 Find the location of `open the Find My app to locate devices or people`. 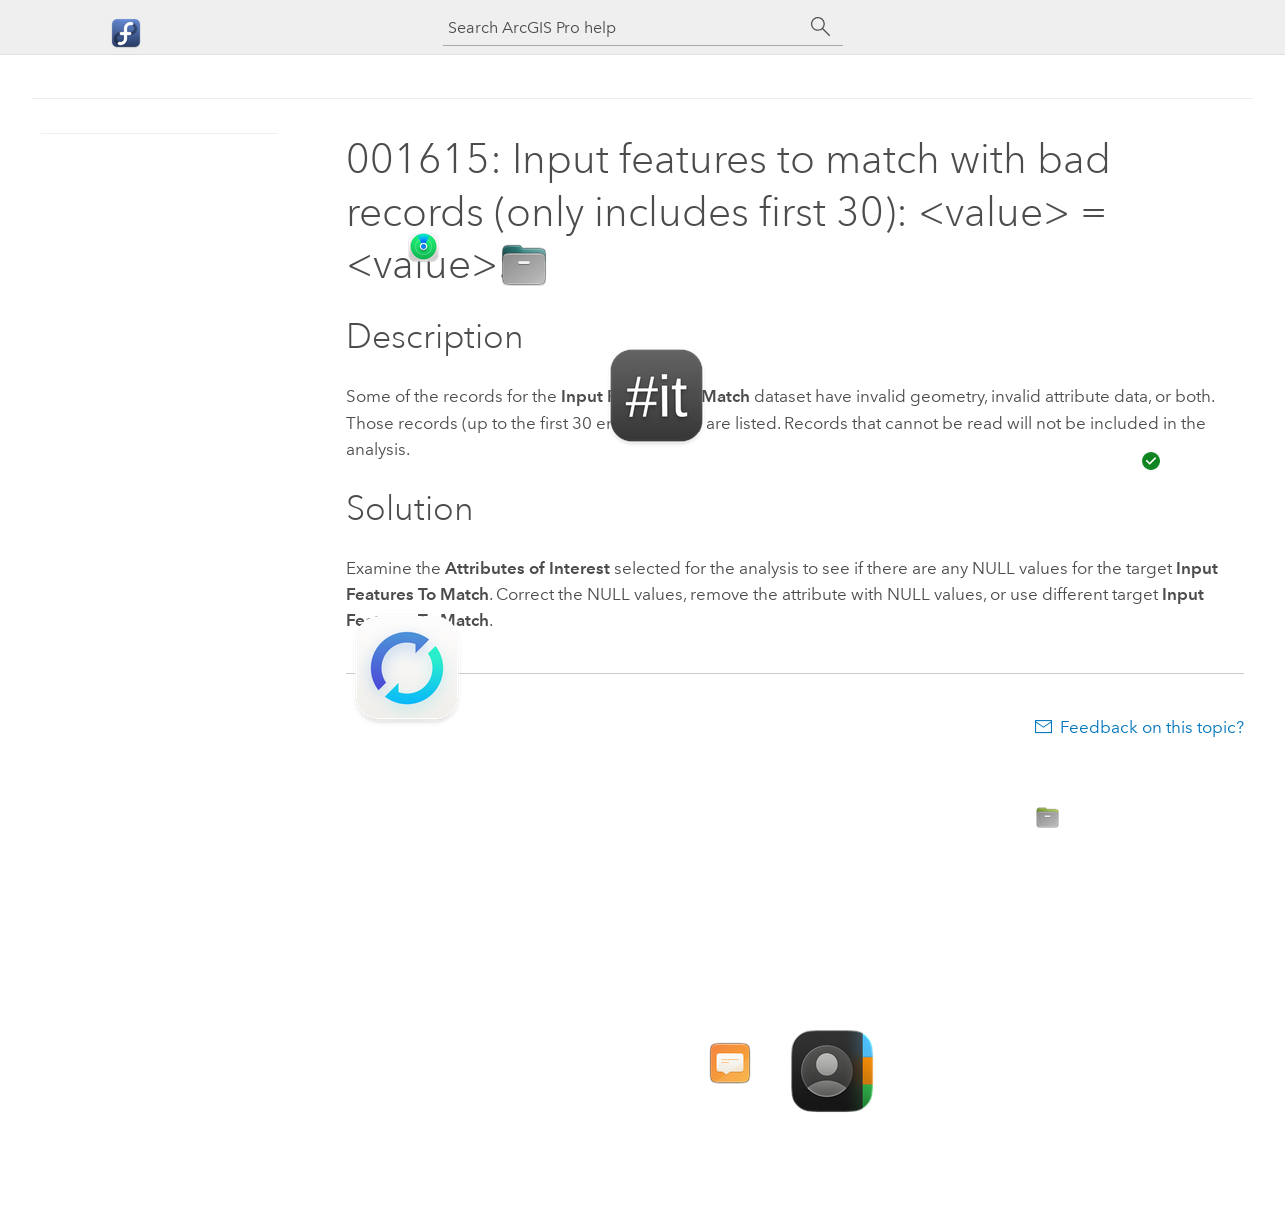

open the Find My app to locate devices or people is located at coordinates (423, 246).